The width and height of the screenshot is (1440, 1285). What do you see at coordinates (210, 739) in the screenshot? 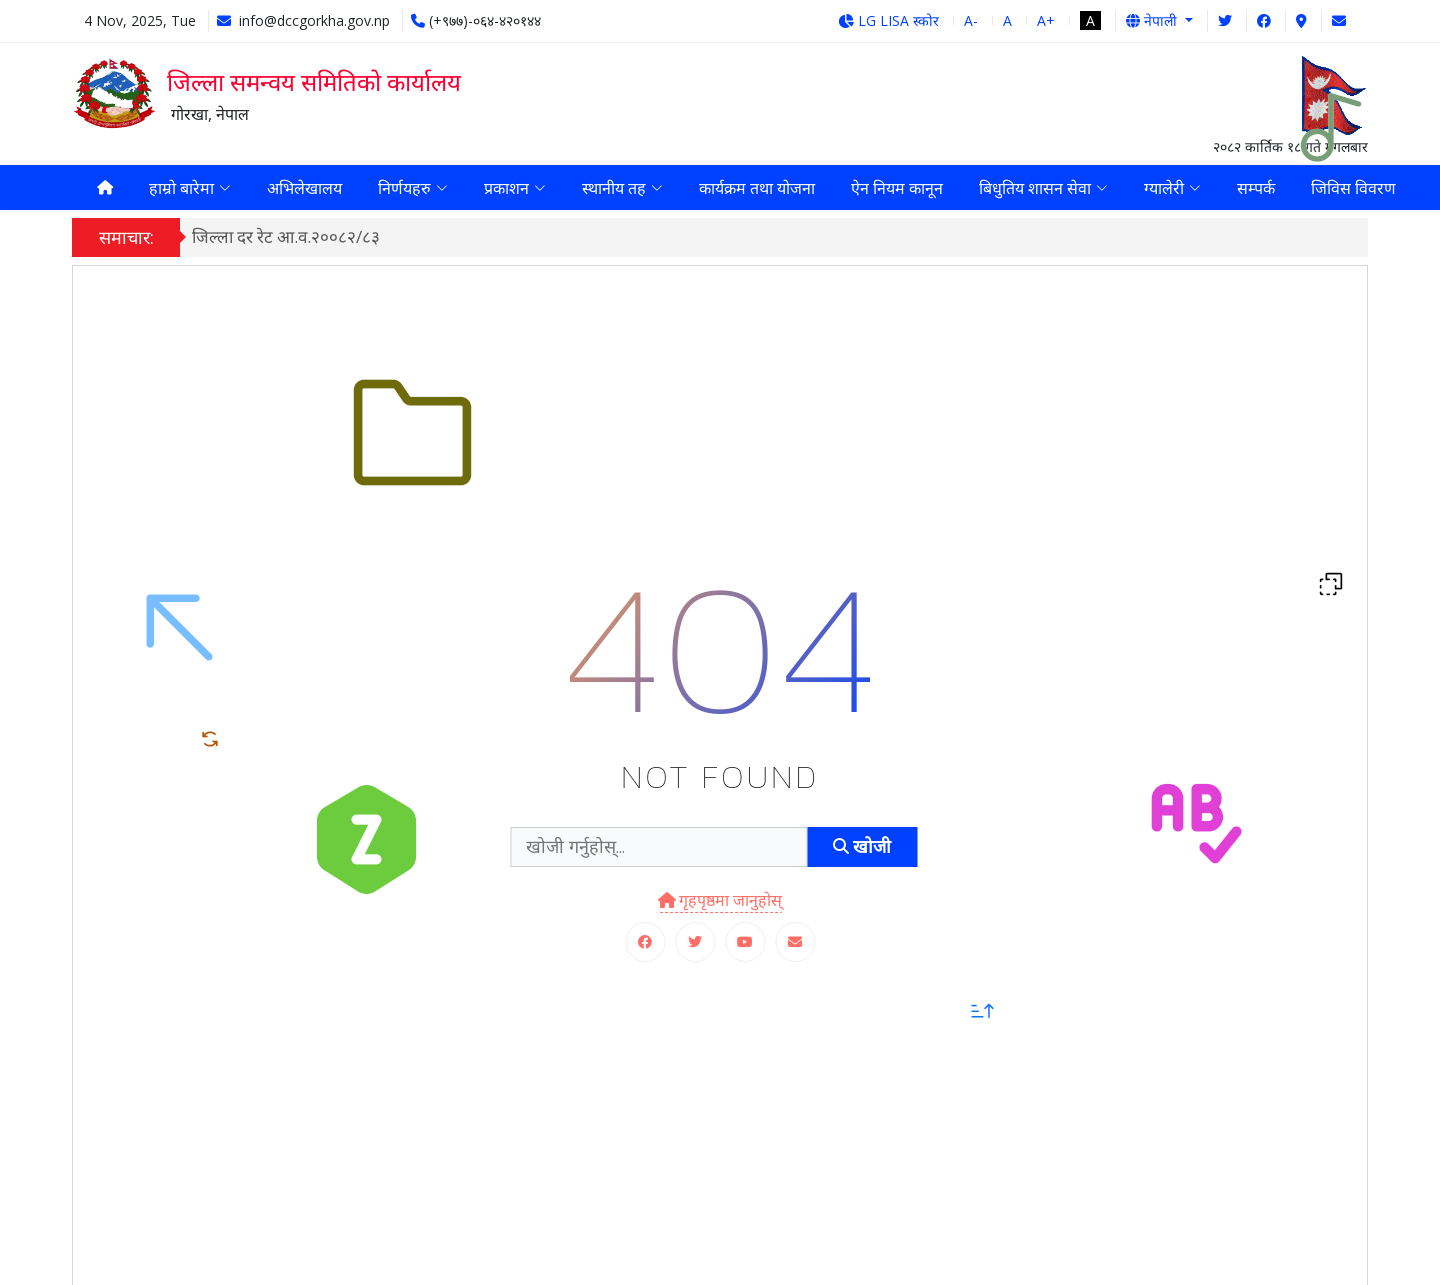
I see `refresh or reload content` at bounding box center [210, 739].